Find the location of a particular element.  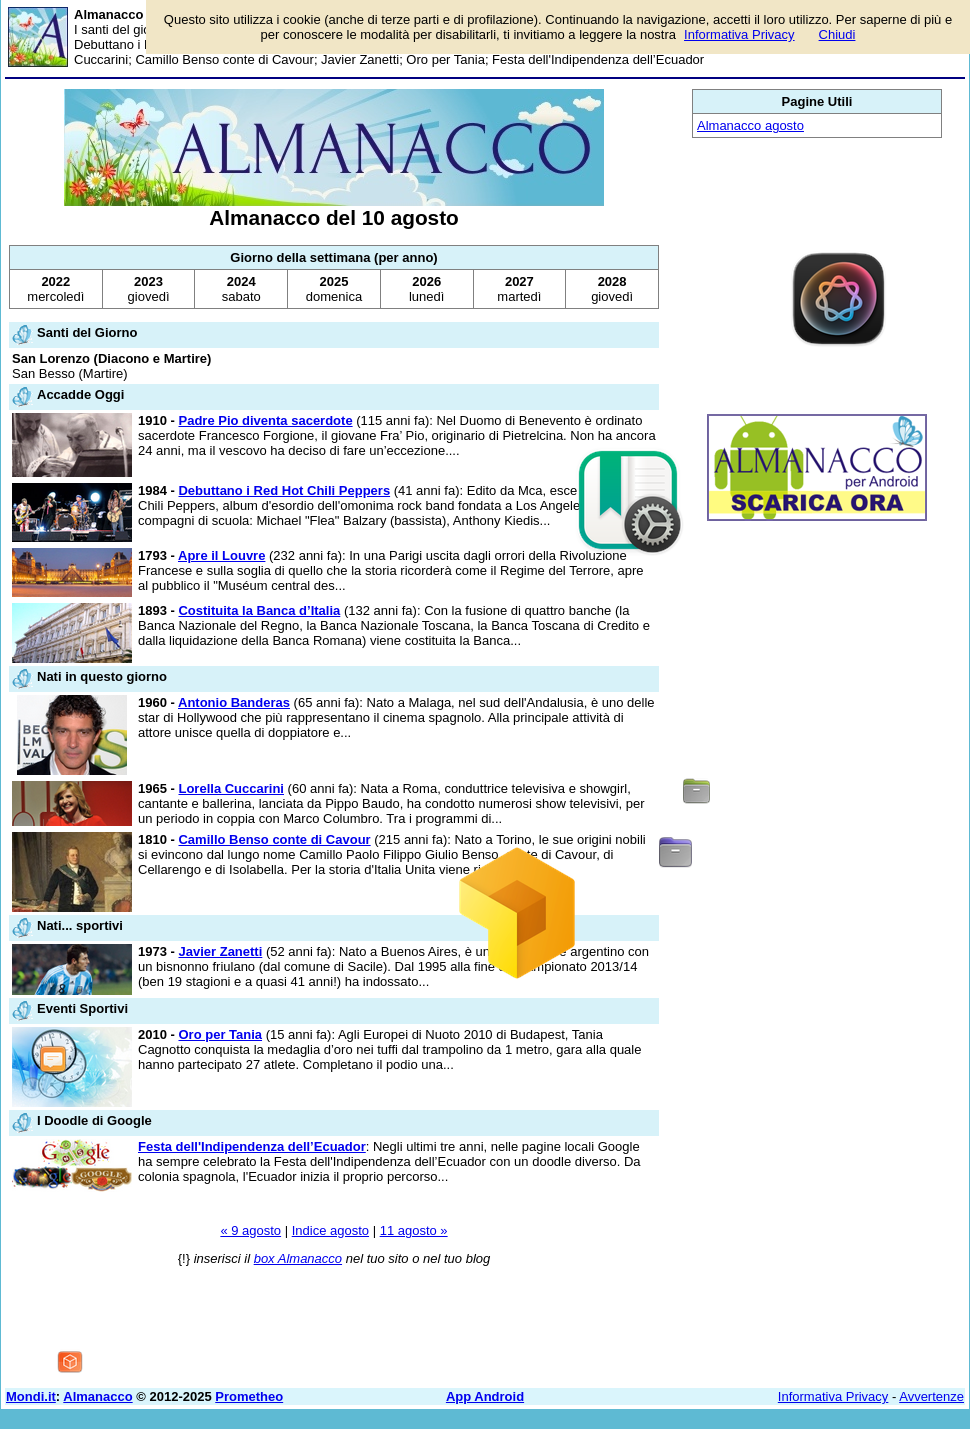

open calibre ebook editor is located at coordinates (628, 500).